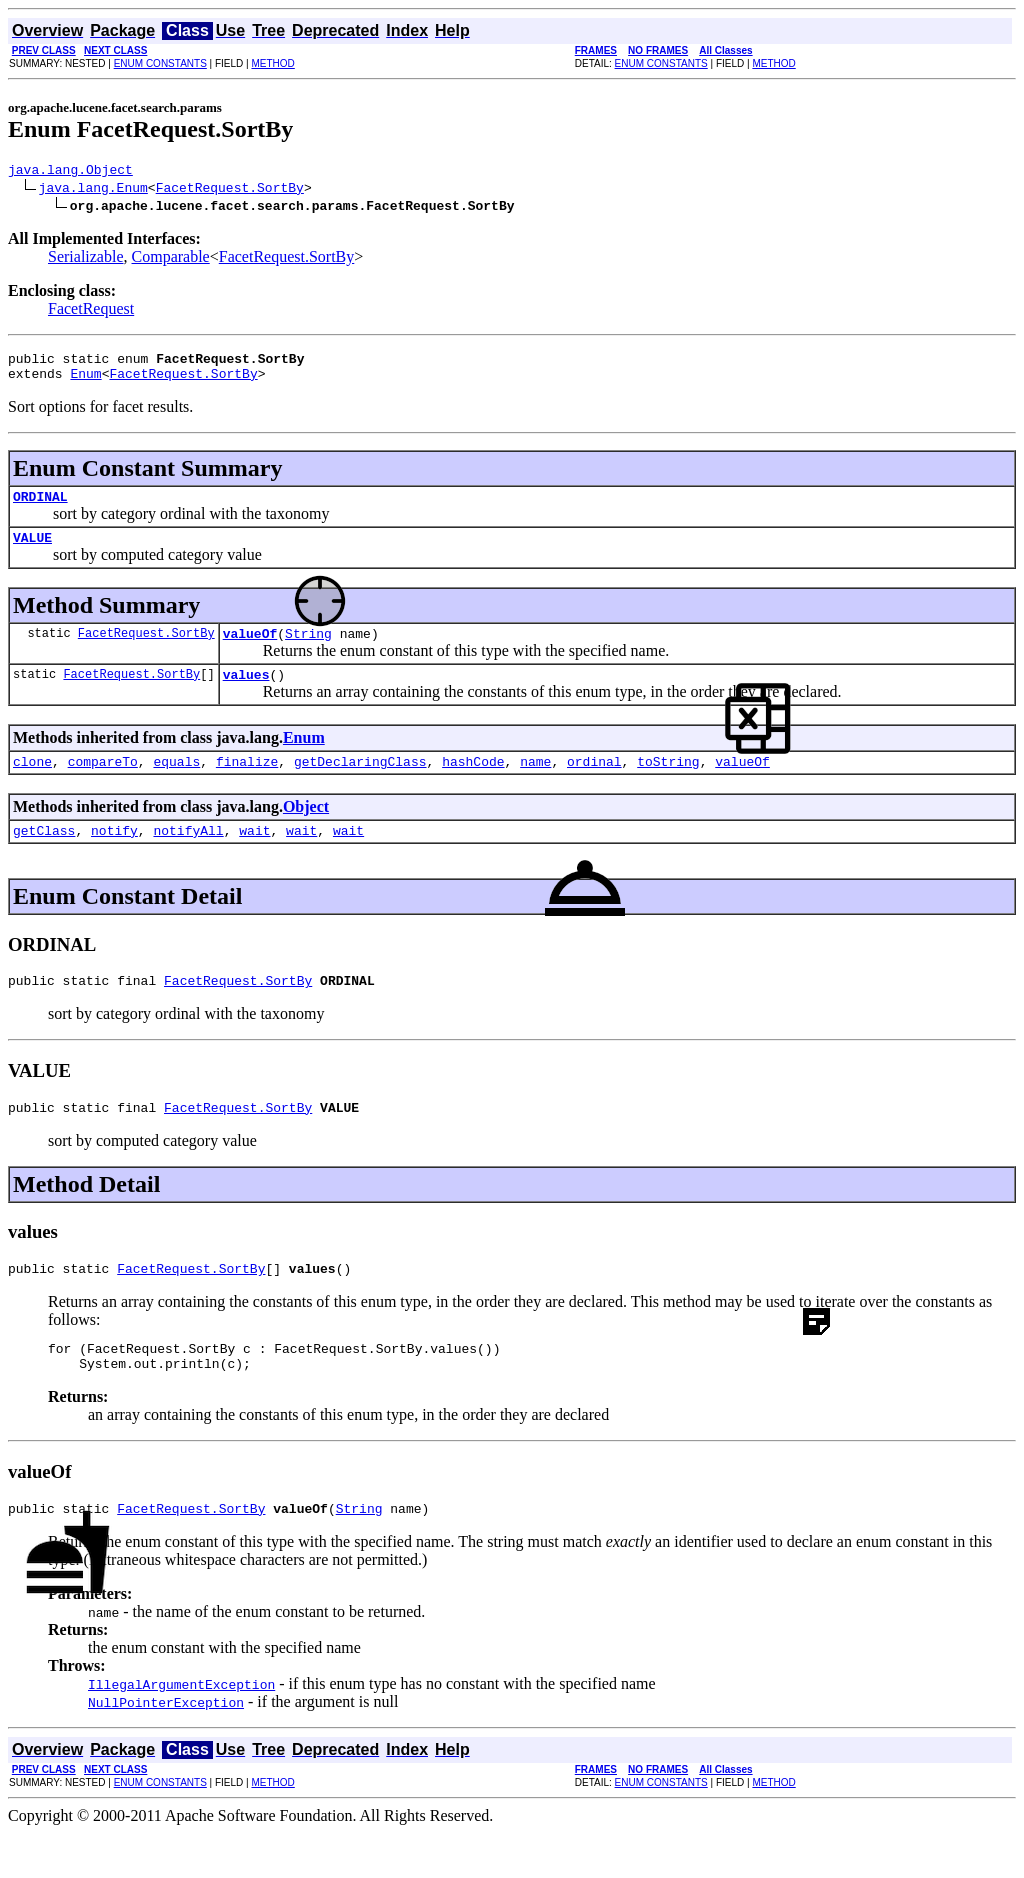 This screenshot has height=1878, width=1024. Describe the element at coordinates (68, 1552) in the screenshot. I see `find nearby fast food restaurants` at that location.